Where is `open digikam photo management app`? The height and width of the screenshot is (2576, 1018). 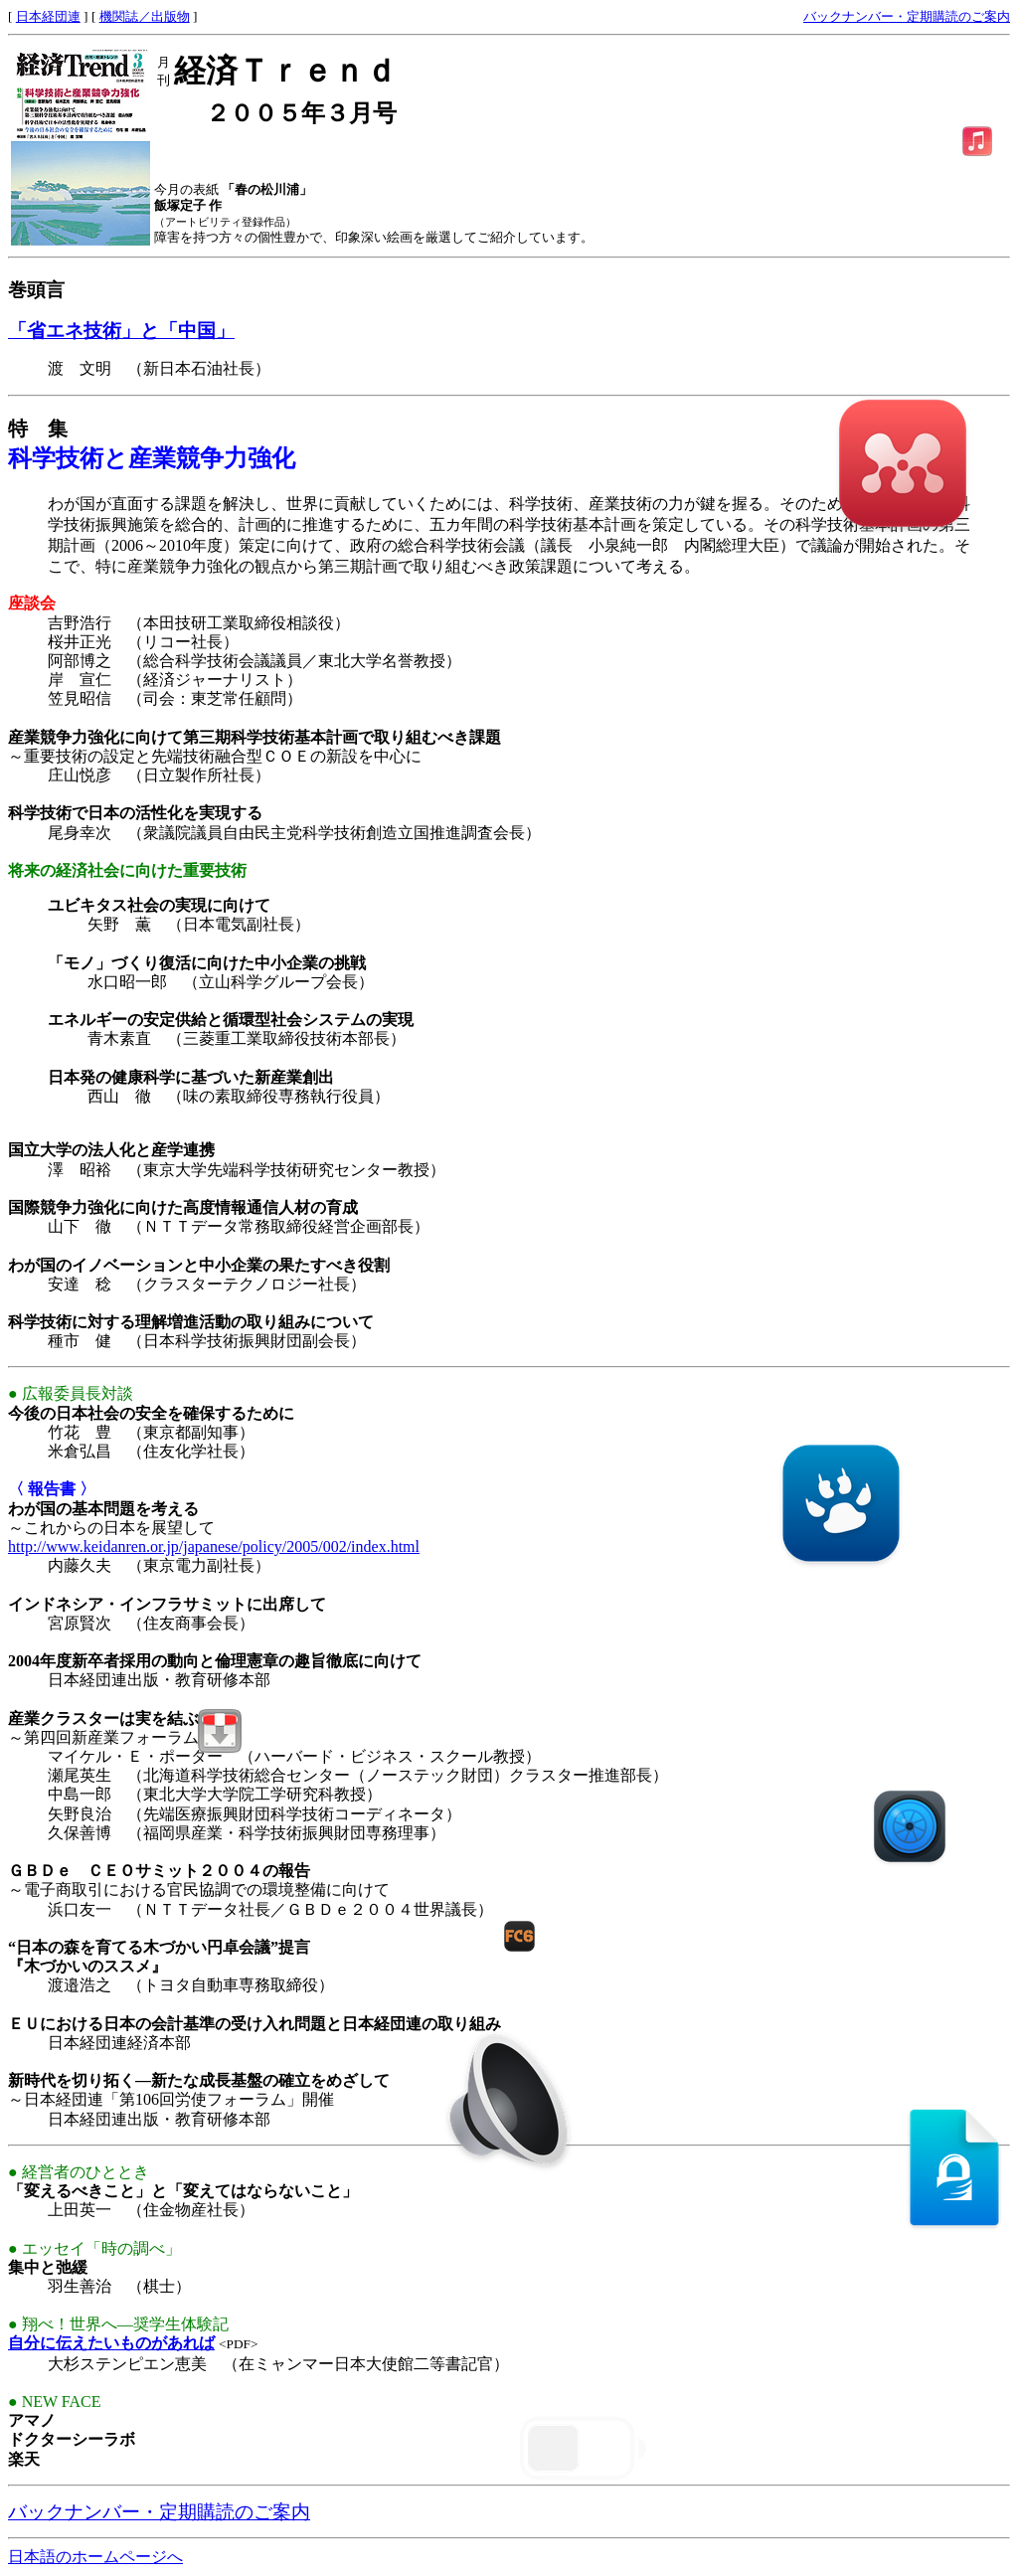 open digikam photo management app is located at coordinates (910, 1826).